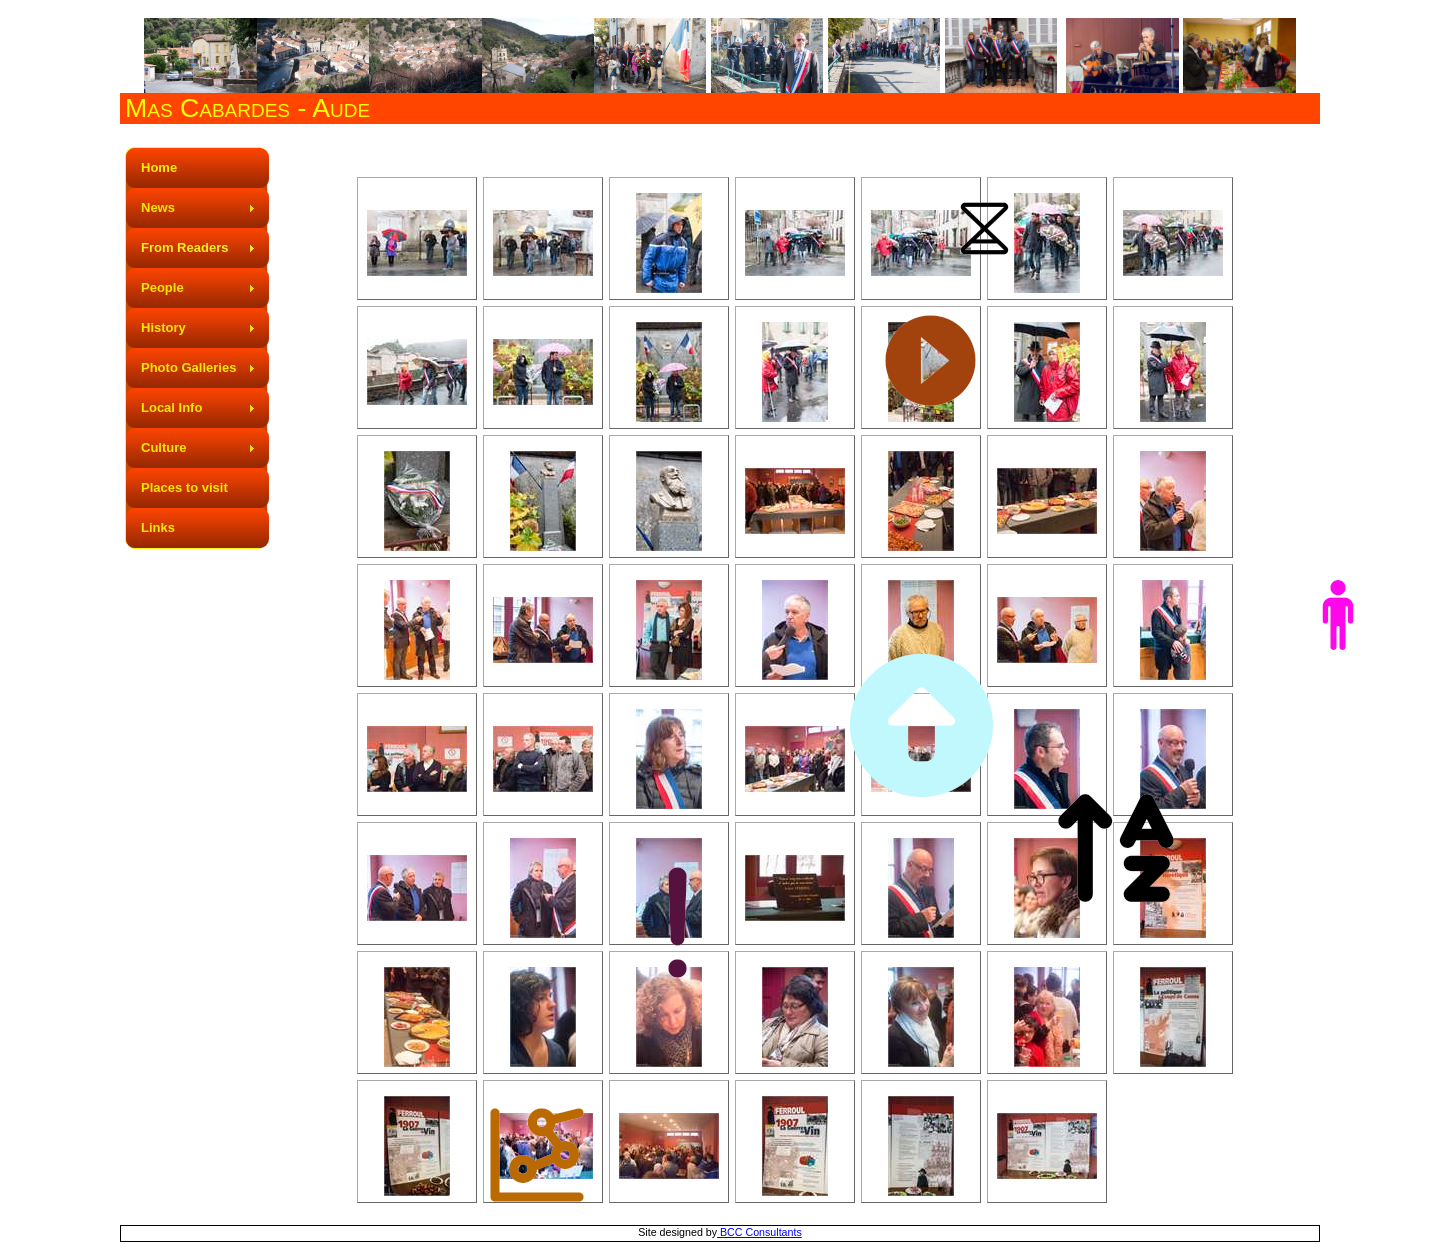 The height and width of the screenshot is (1242, 1440). I want to click on indicates male gender or restroom, so click(1338, 615).